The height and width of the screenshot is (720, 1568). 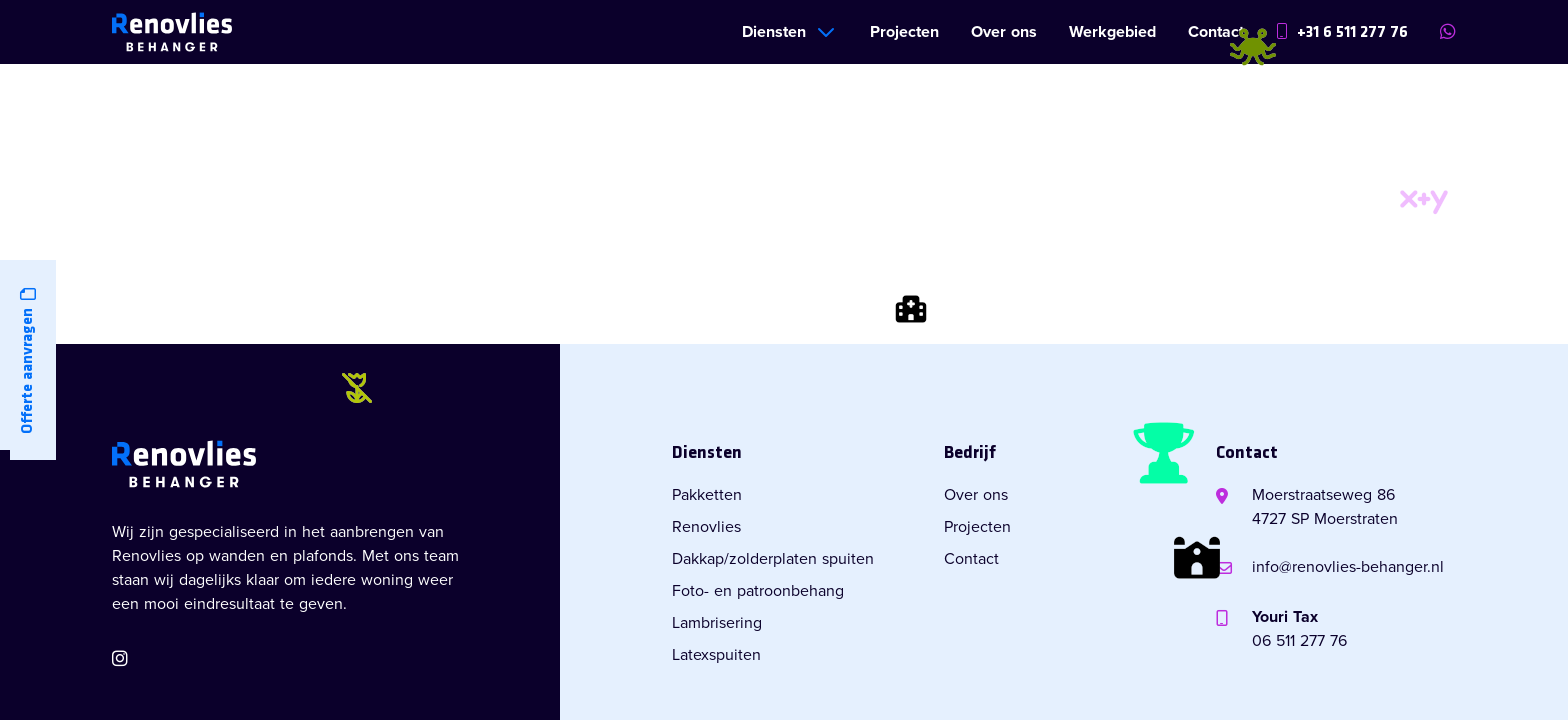 What do you see at coordinates (1424, 199) in the screenshot?
I see `access math or calculator functions` at bounding box center [1424, 199].